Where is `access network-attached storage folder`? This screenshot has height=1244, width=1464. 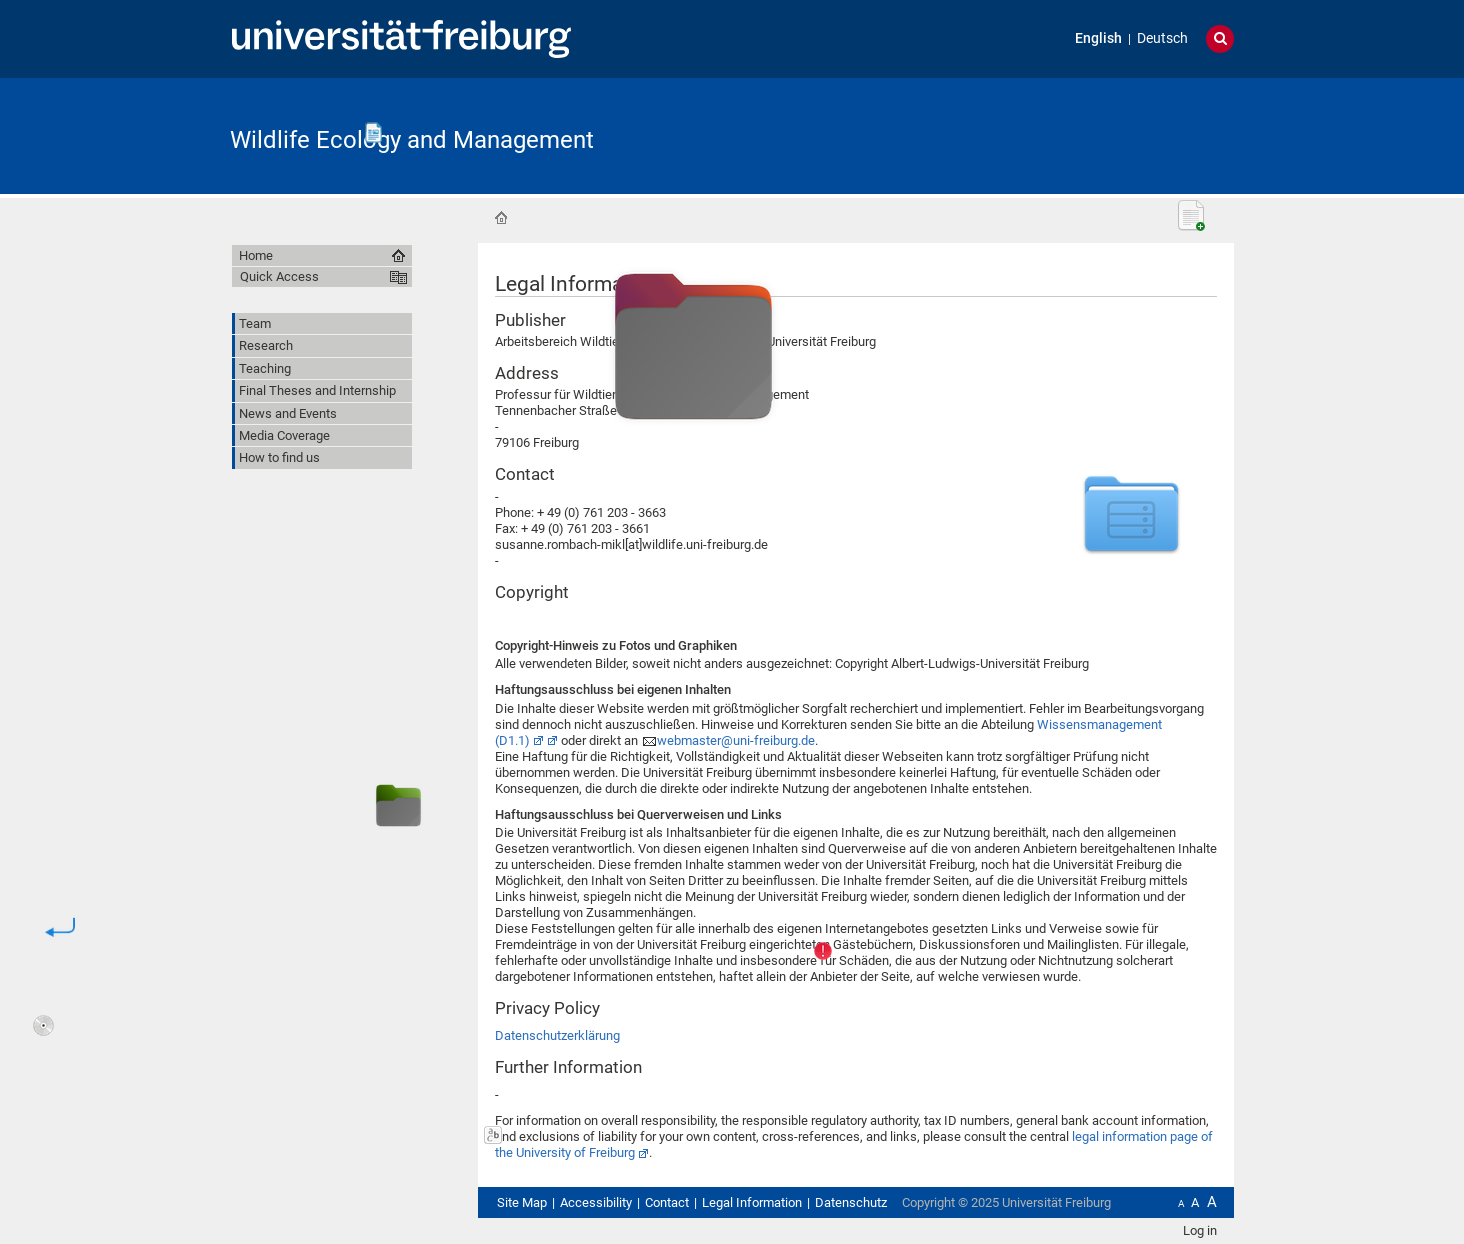
access network-attached storage folder is located at coordinates (1131, 513).